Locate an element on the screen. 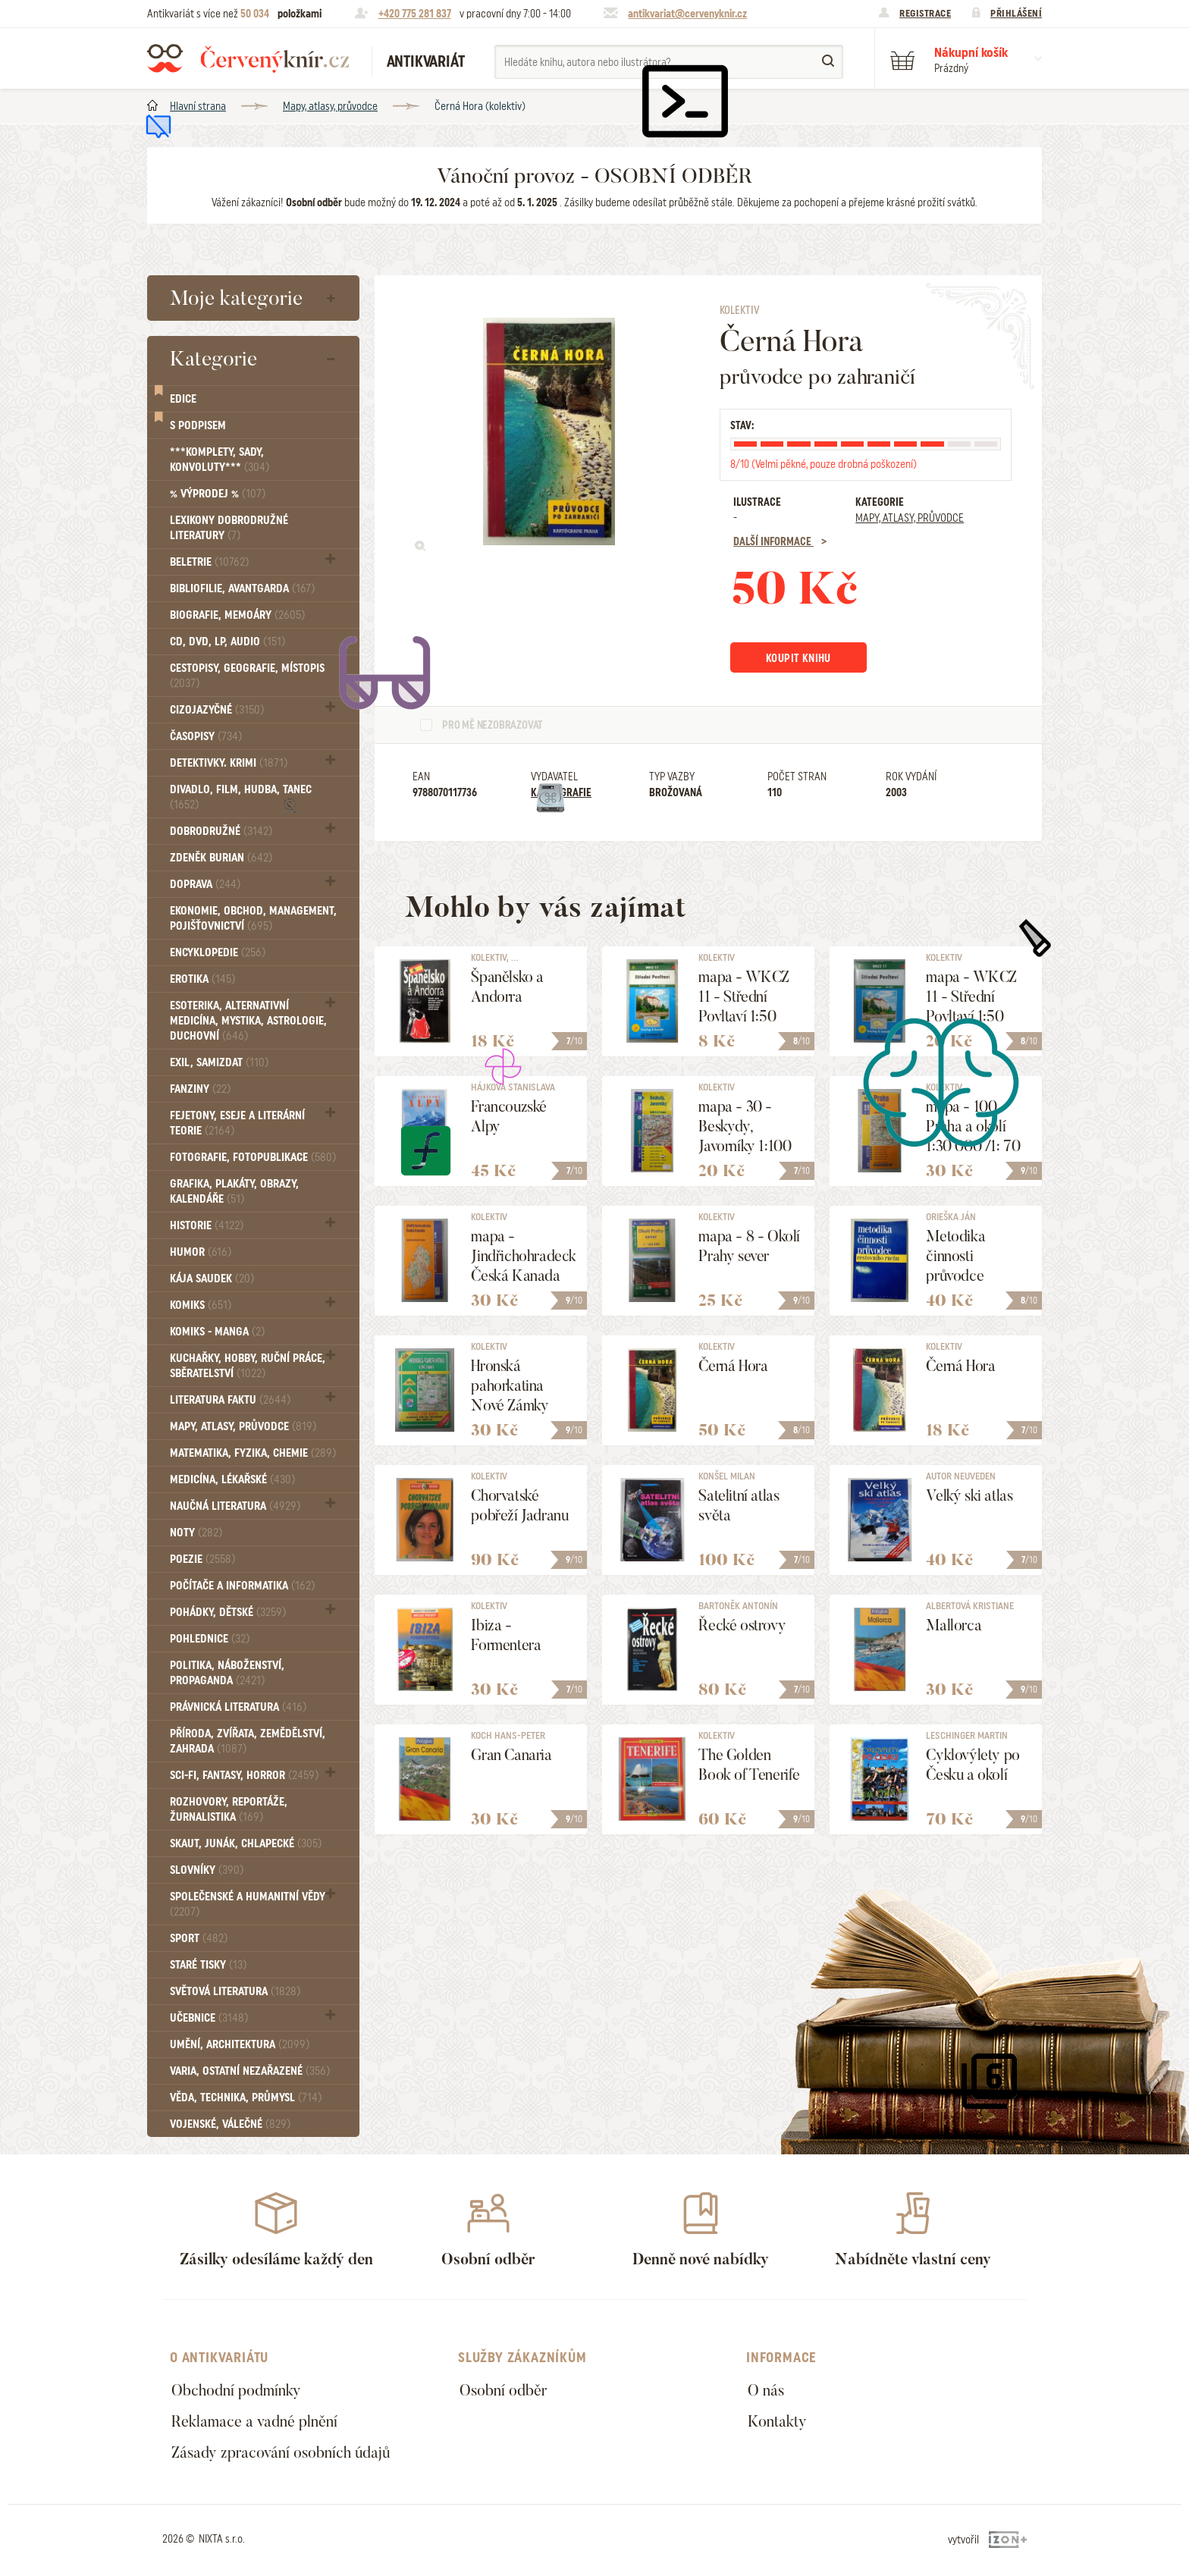 The image size is (1189, 2576). access or create a function in code editor is located at coordinates (425, 1150).